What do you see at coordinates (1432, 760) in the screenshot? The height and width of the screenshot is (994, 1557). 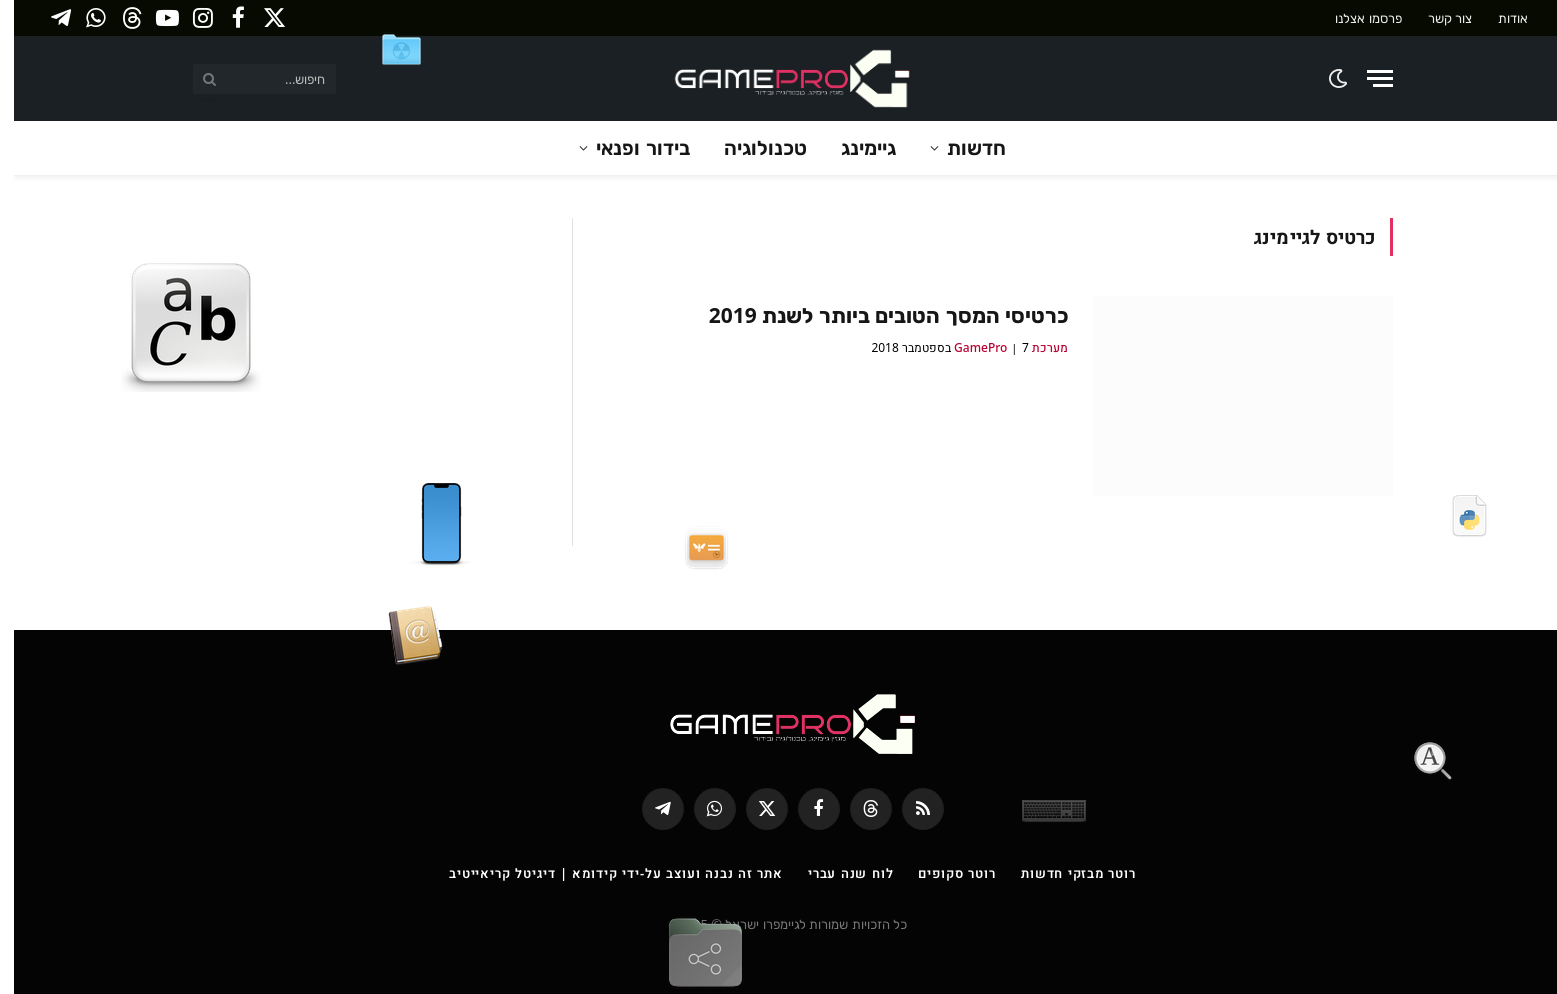 I see `search for files or documents` at bounding box center [1432, 760].